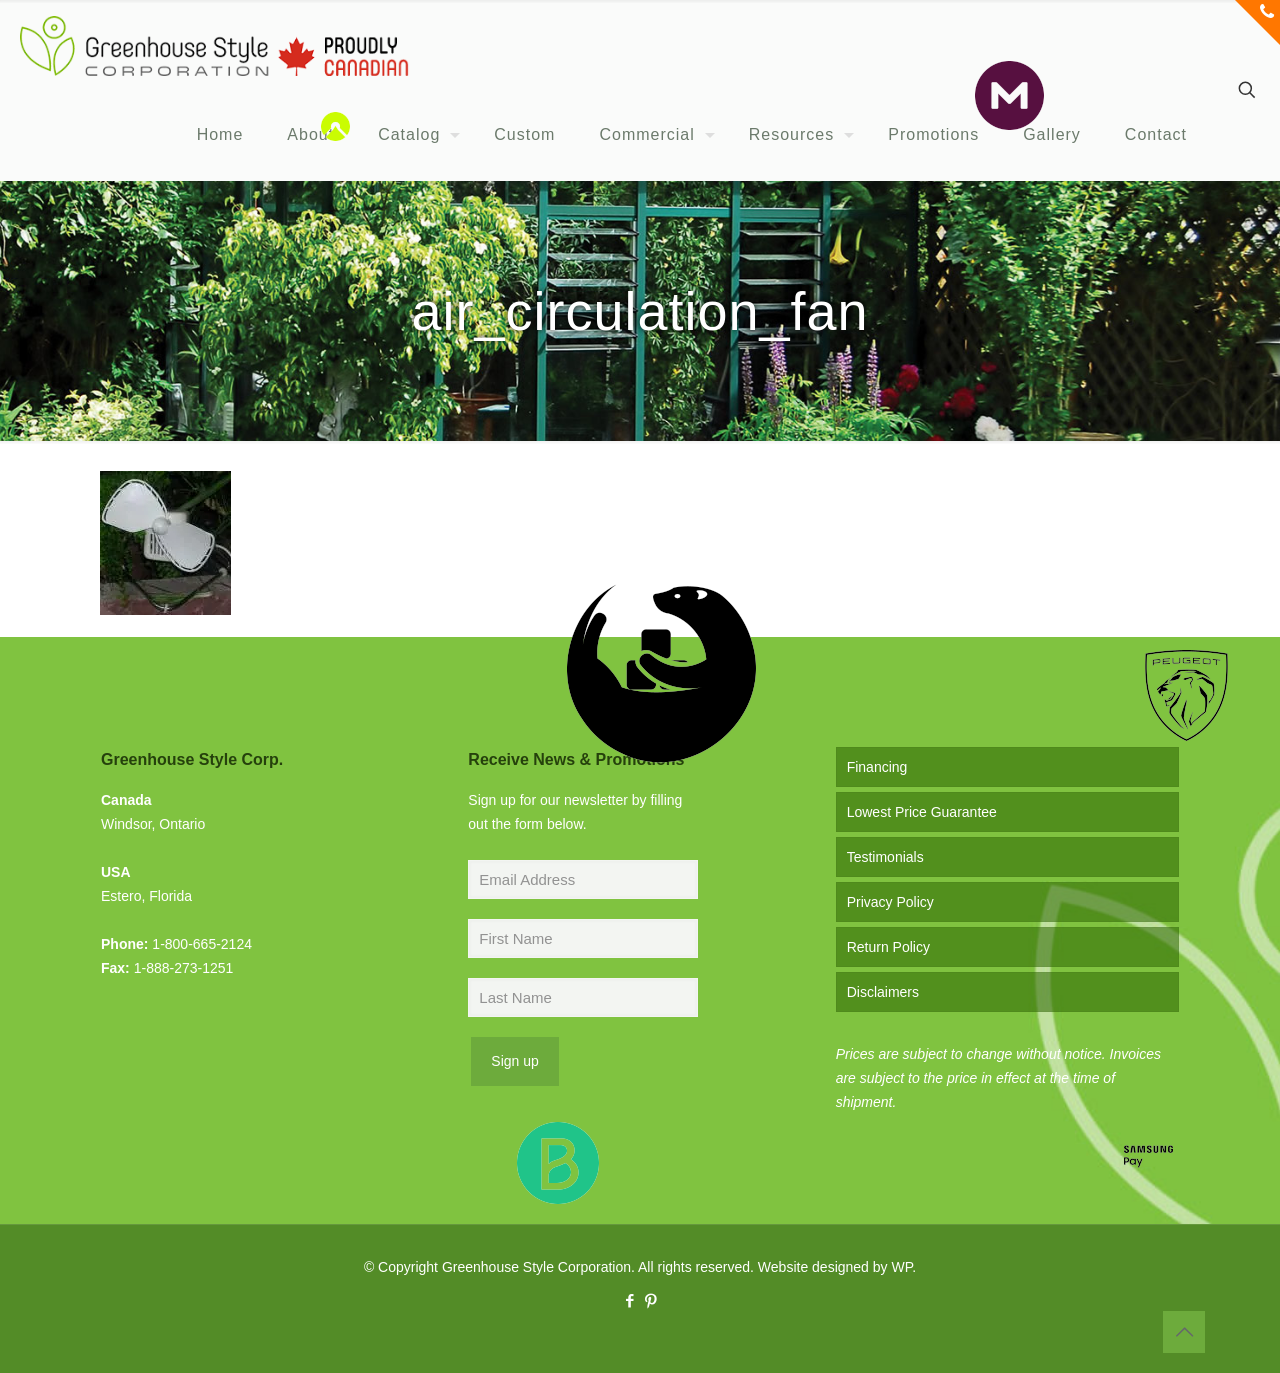 The width and height of the screenshot is (1280, 1373). I want to click on pay with samsung pay, so click(1148, 1156).